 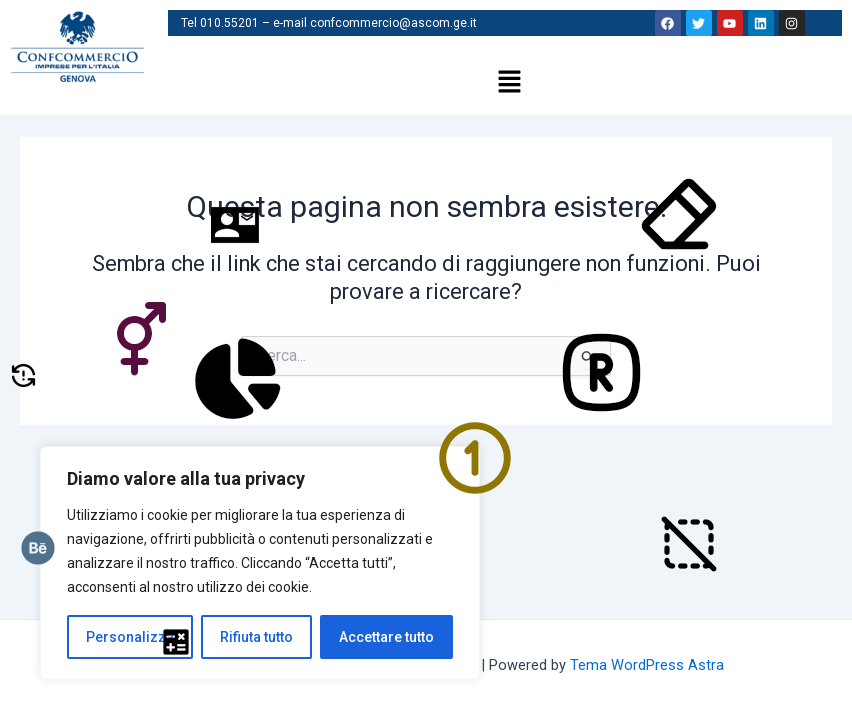 What do you see at coordinates (38, 548) in the screenshot?
I see `view Behance portfolio` at bounding box center [38, 548].